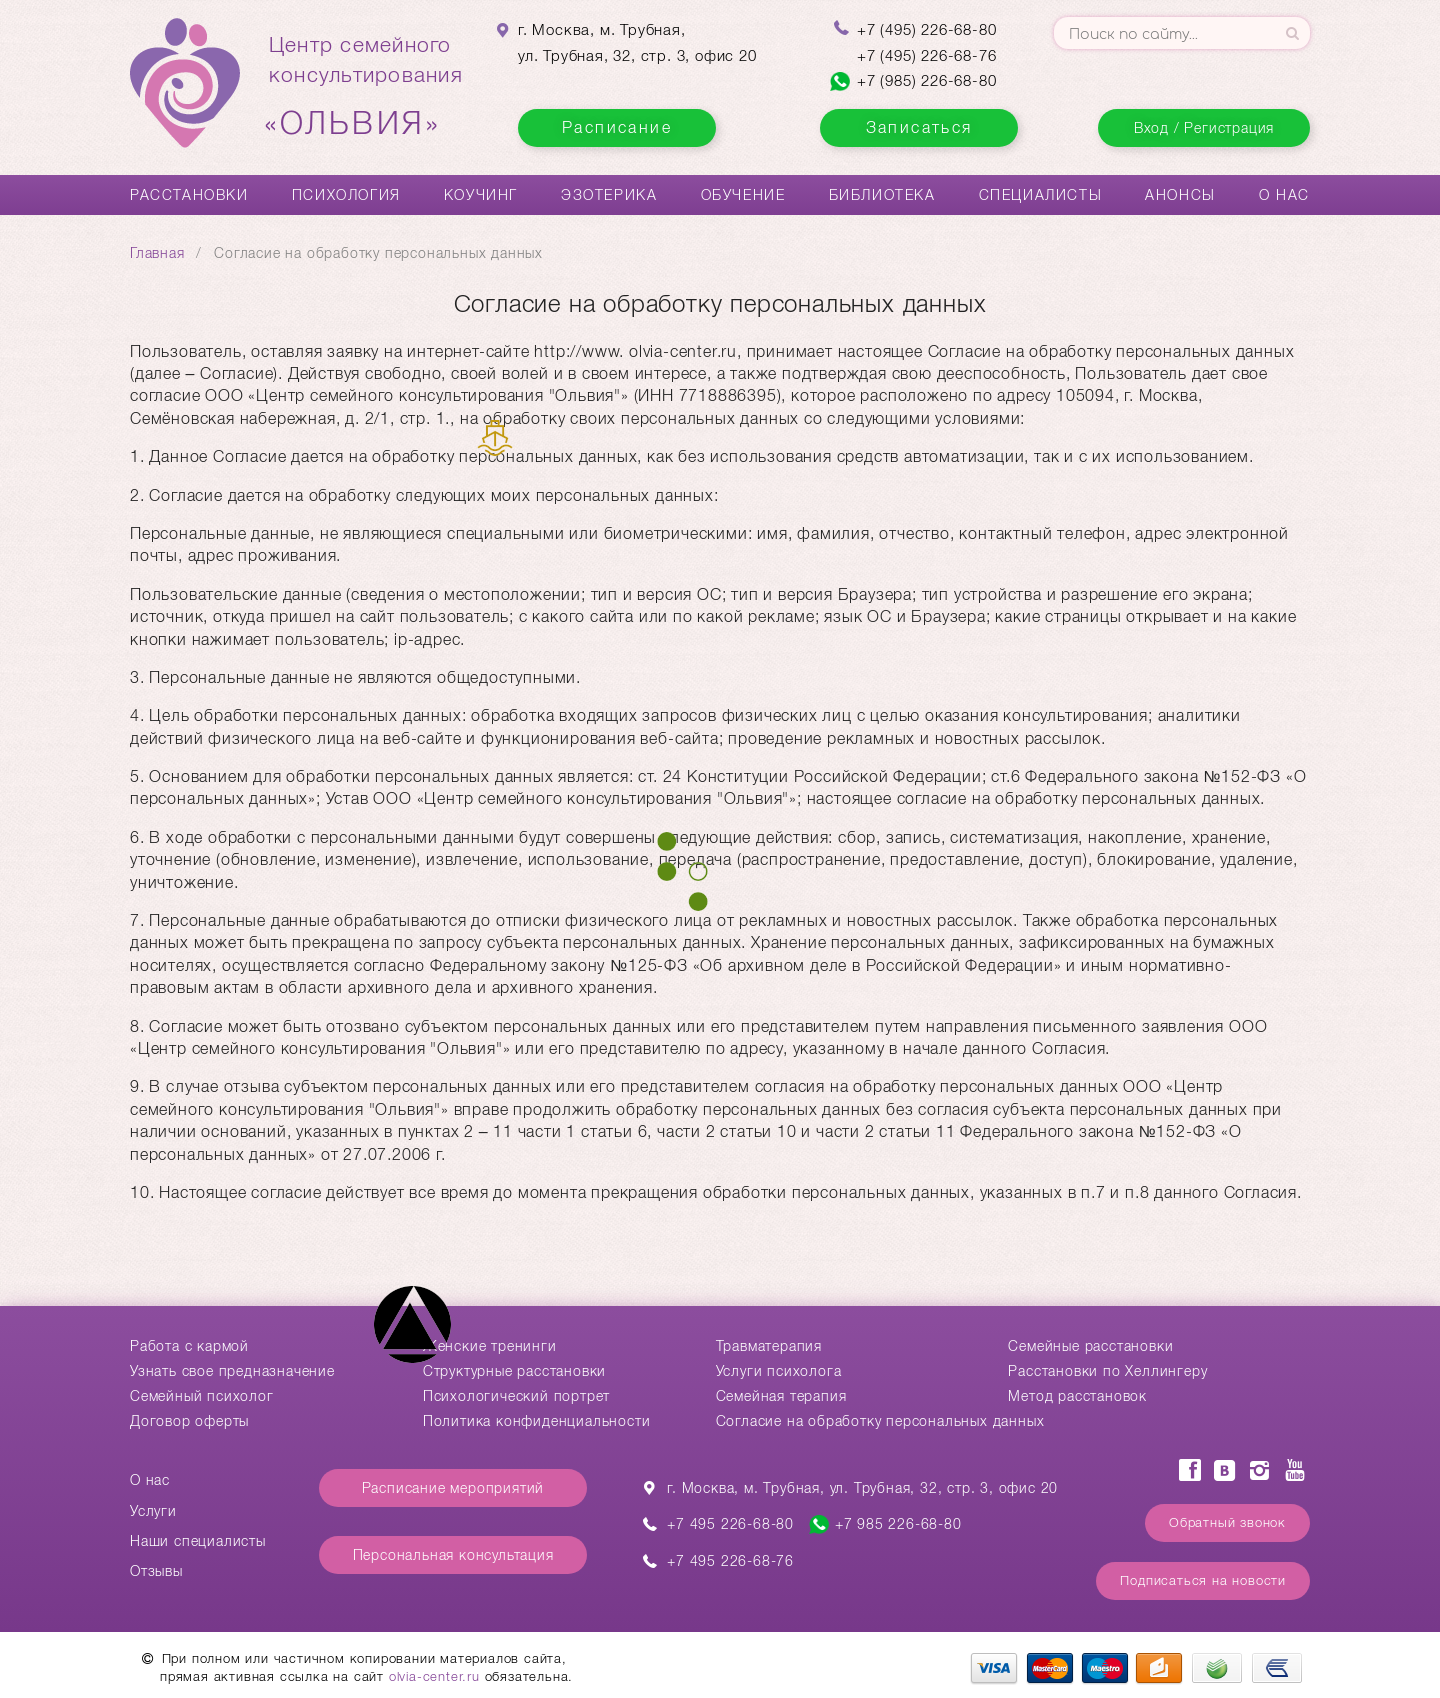  I want to click on interact.js library logo, so click(412, 1324).